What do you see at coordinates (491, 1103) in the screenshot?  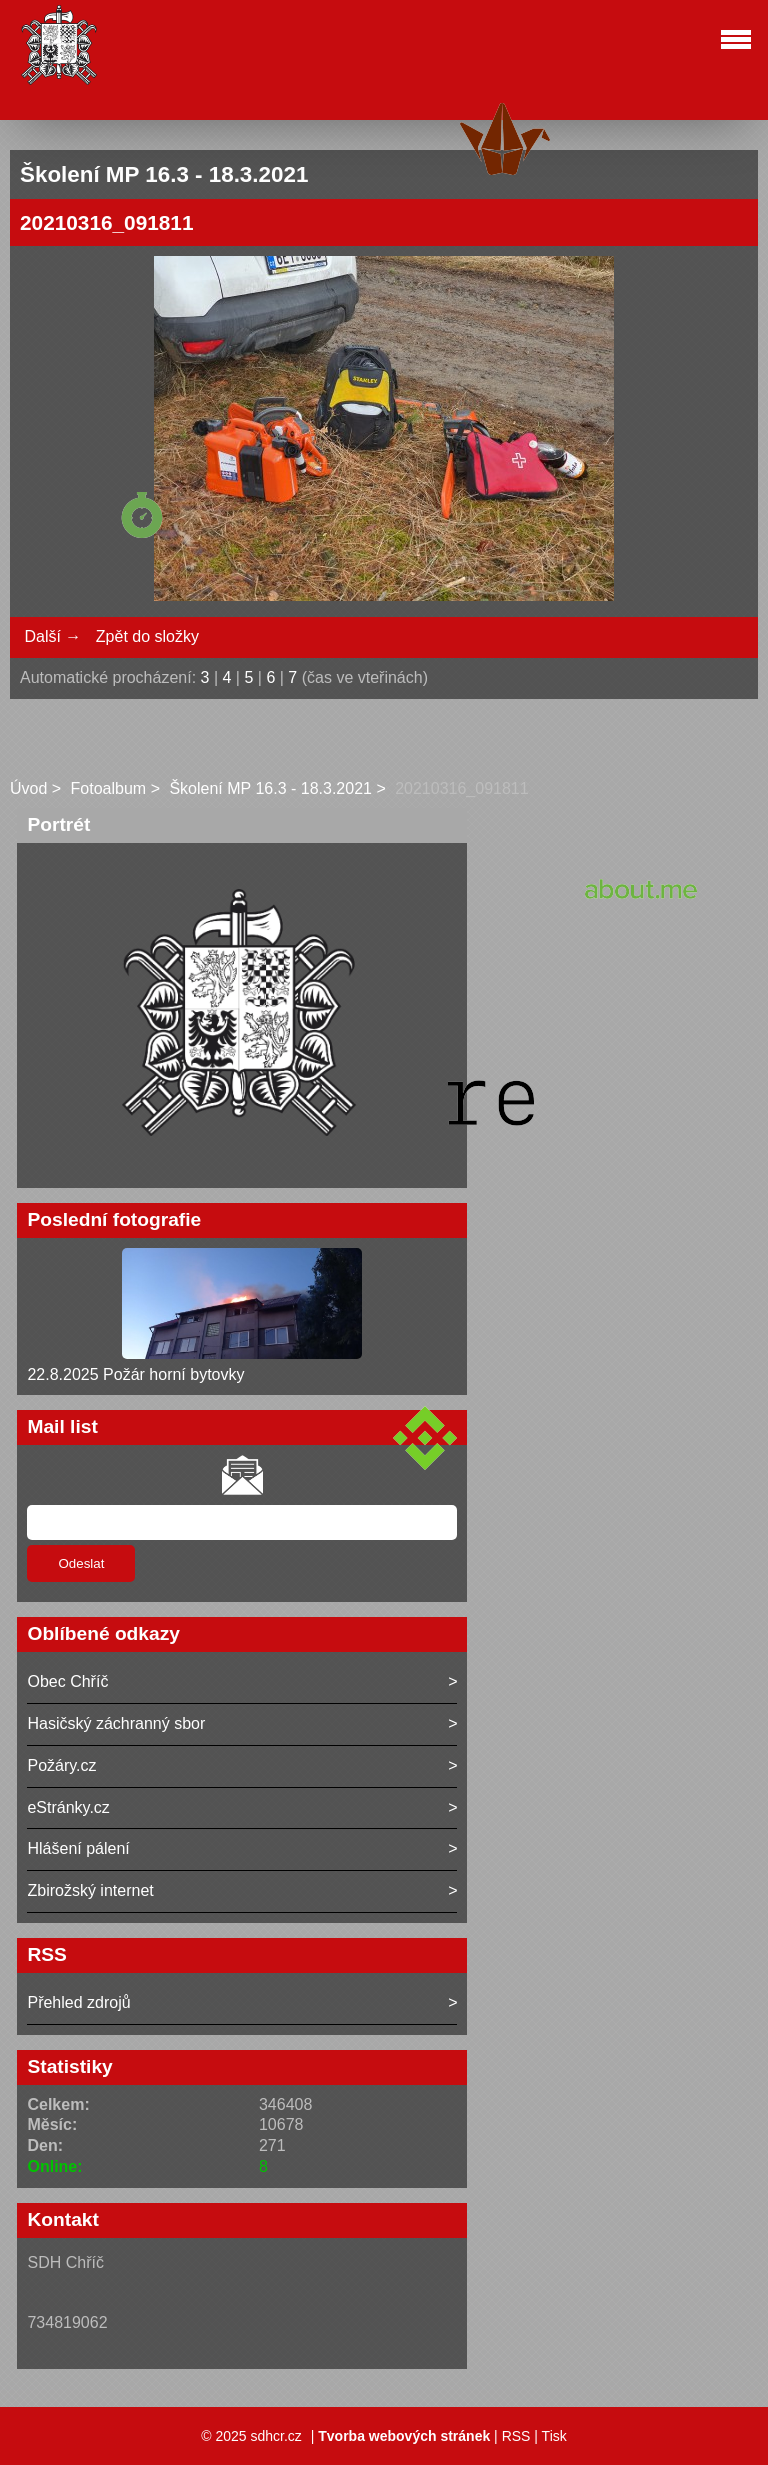 I see `remark markdown processor logo` at bounding box center [491, 1103].